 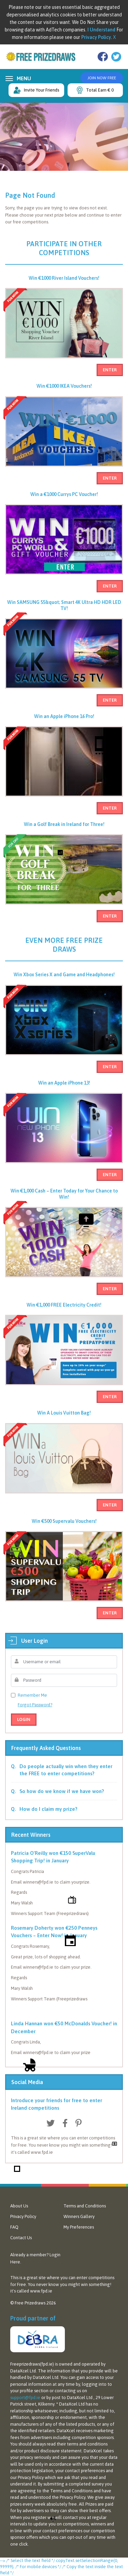 I want to click on align content to top of container, so click(x=15, y=1552).